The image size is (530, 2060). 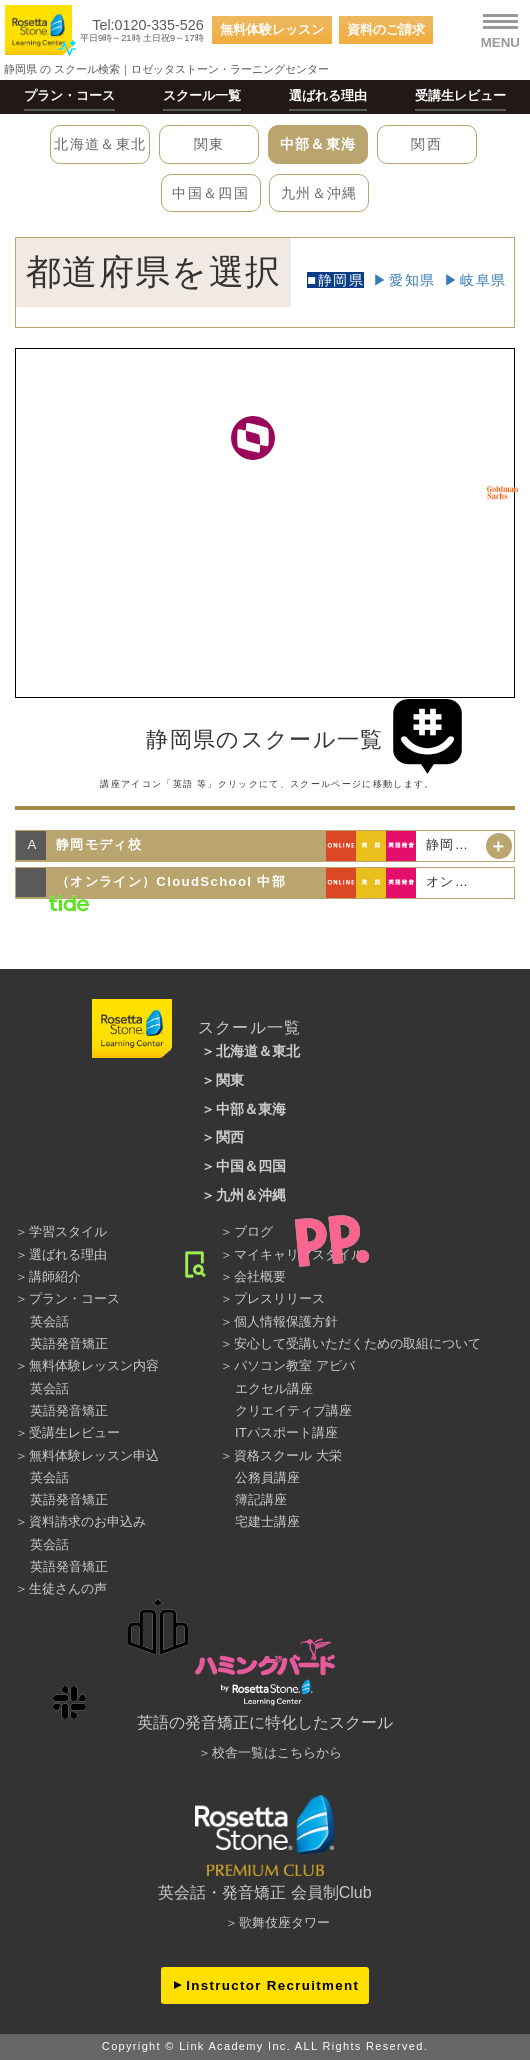 I want to click on paddy power logo - link to betting and gaming services, so click(x=332, y=1241).